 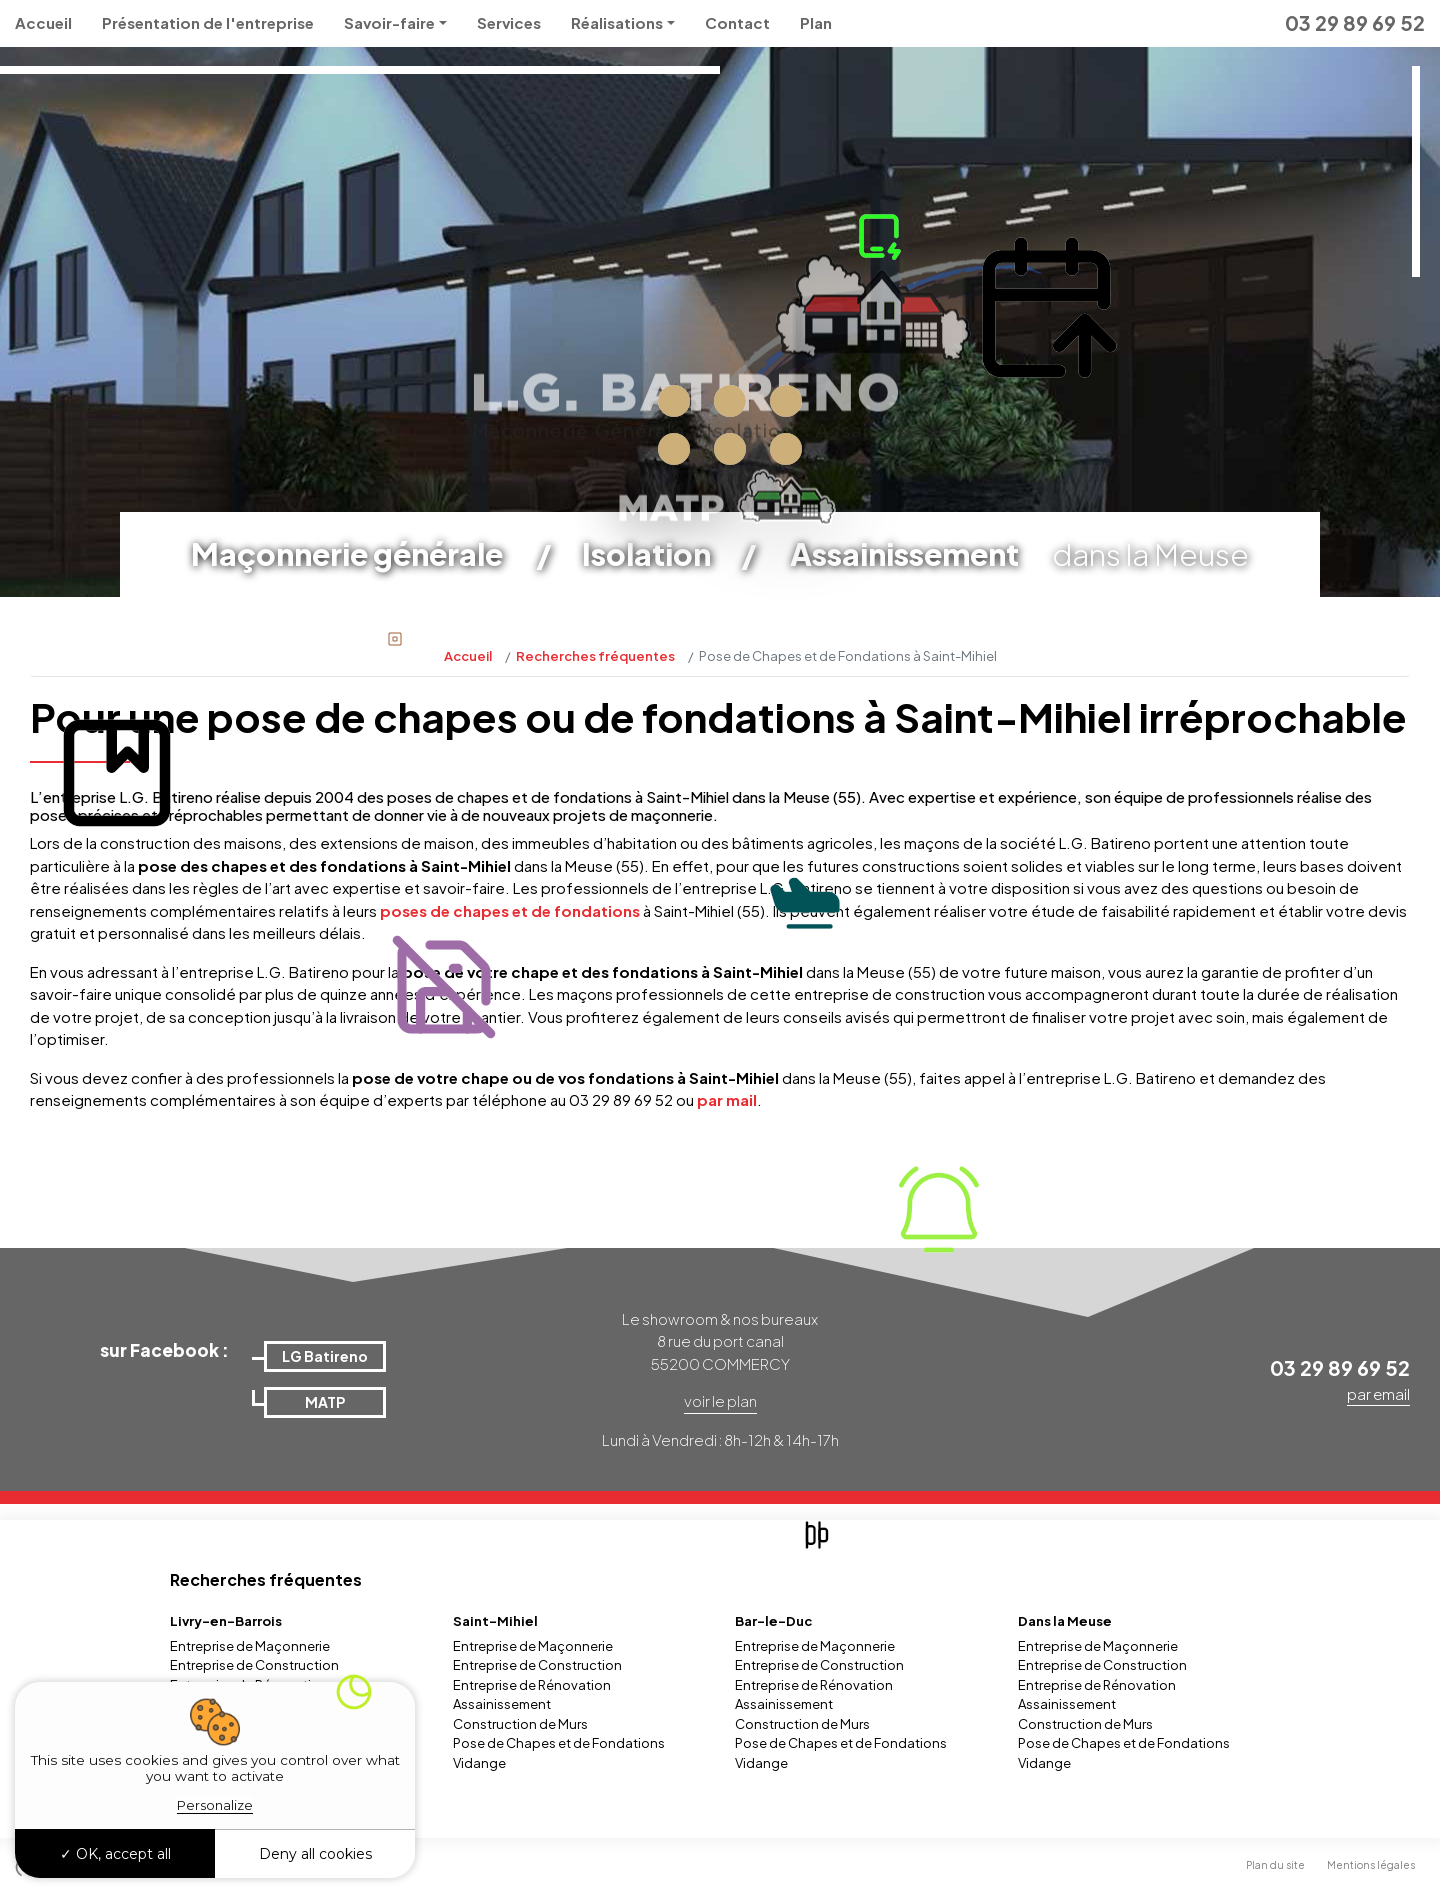 I want to click on indicates flight mode is active, so click(x=805, y=901).